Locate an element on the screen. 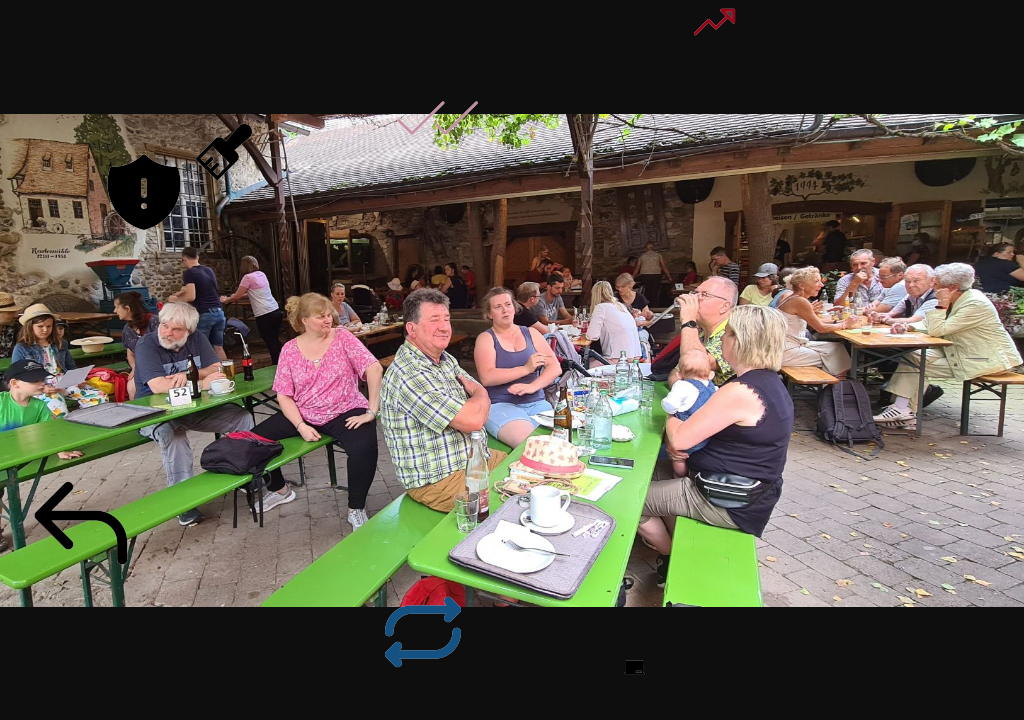 The height and width of the screenshot is (720, 1024). enable repeat or loop playback is located at coordinates (423, 632).